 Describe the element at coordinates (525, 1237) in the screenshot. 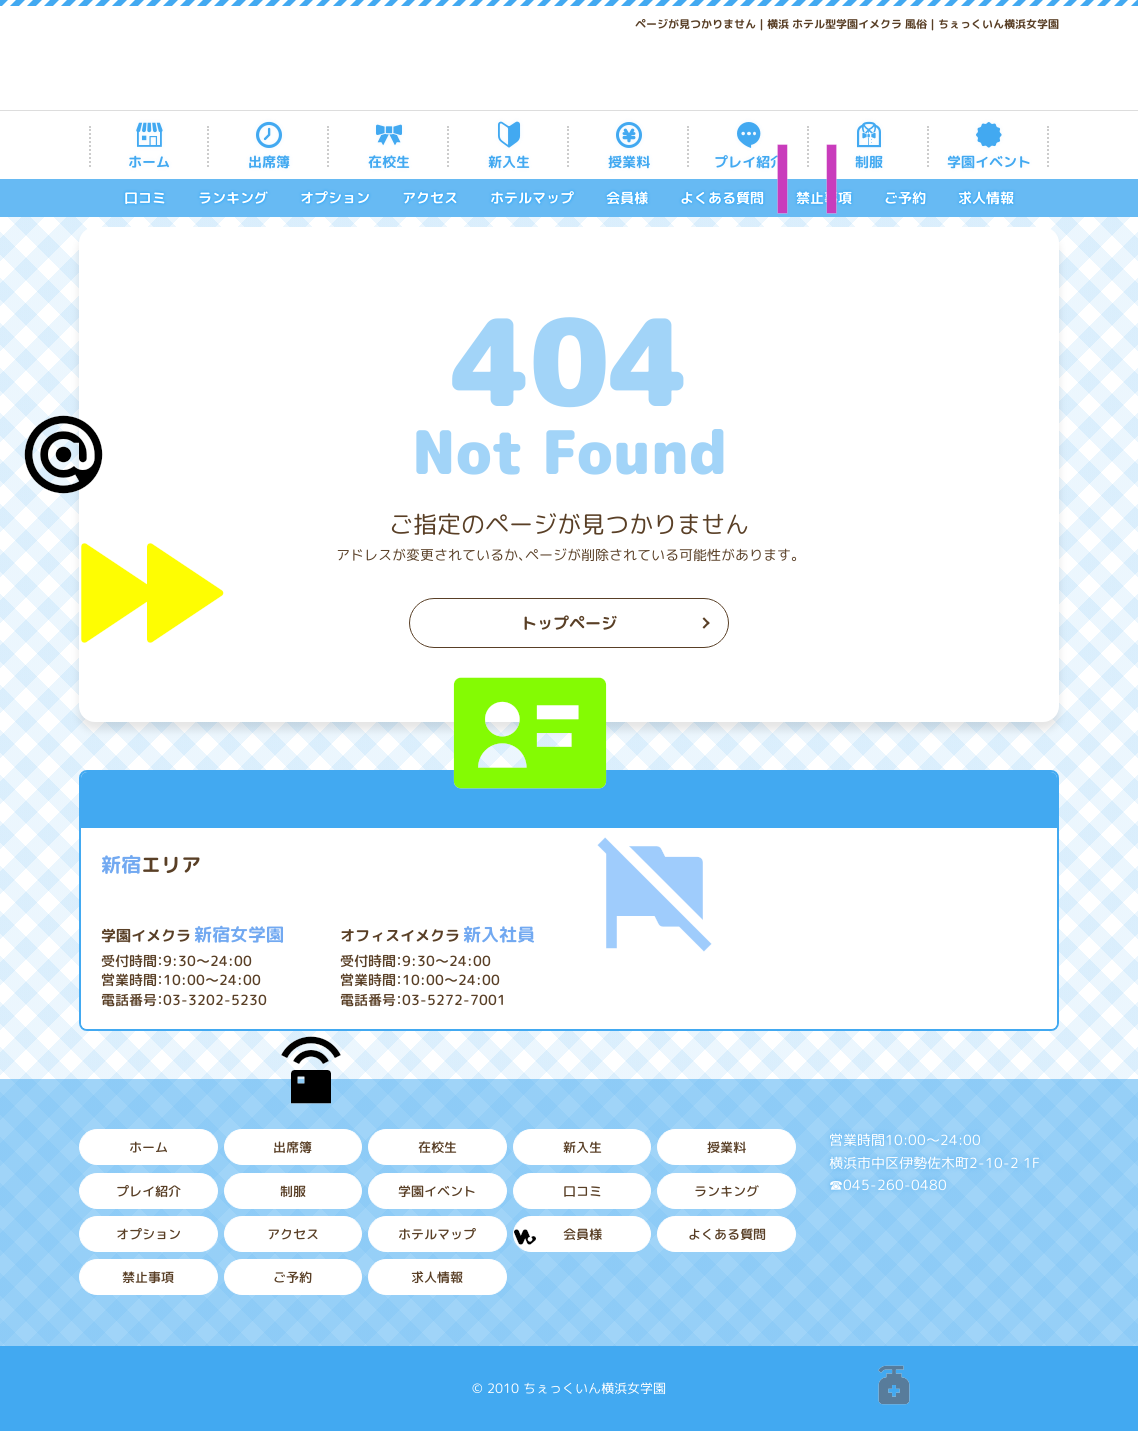

I see `netim domain registrar logo` at that location.